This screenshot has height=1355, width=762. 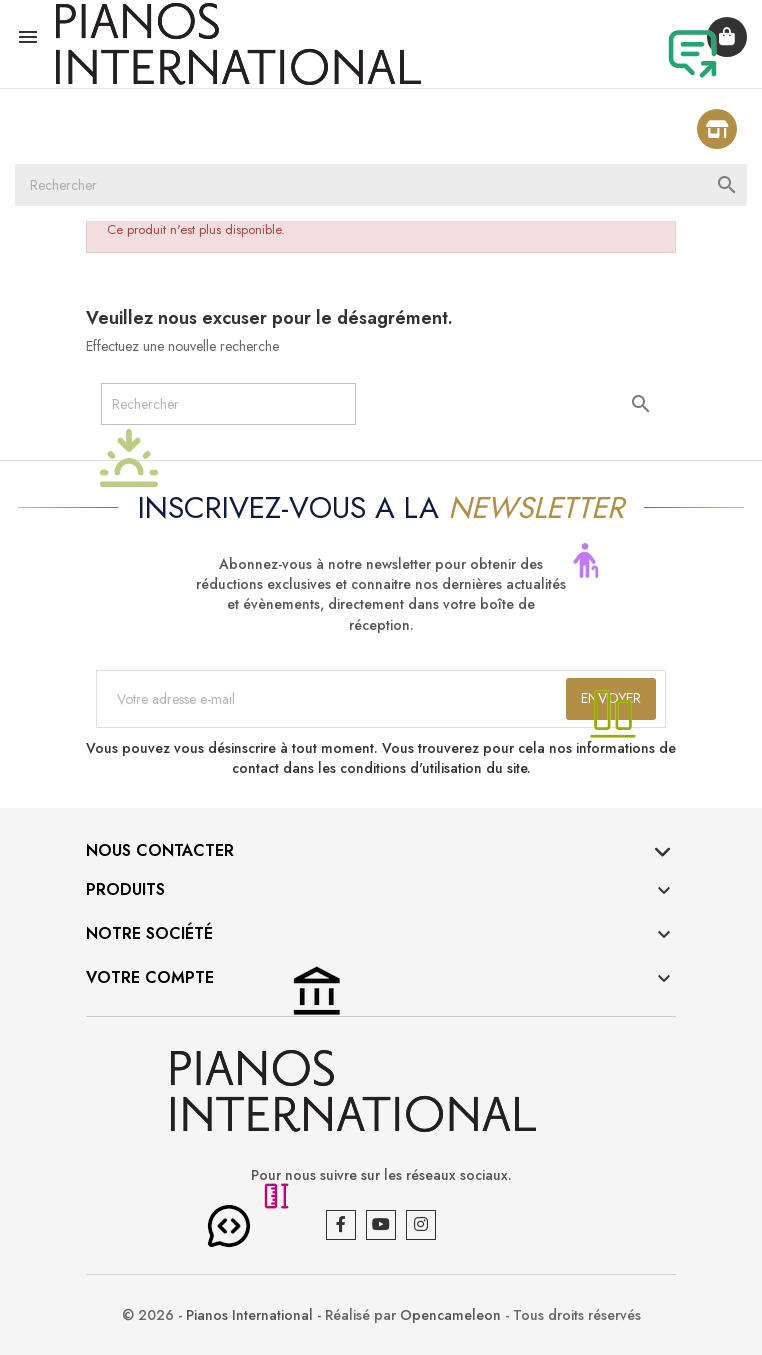 I want to click on share a message or conversation, so click(x=692, y=51).